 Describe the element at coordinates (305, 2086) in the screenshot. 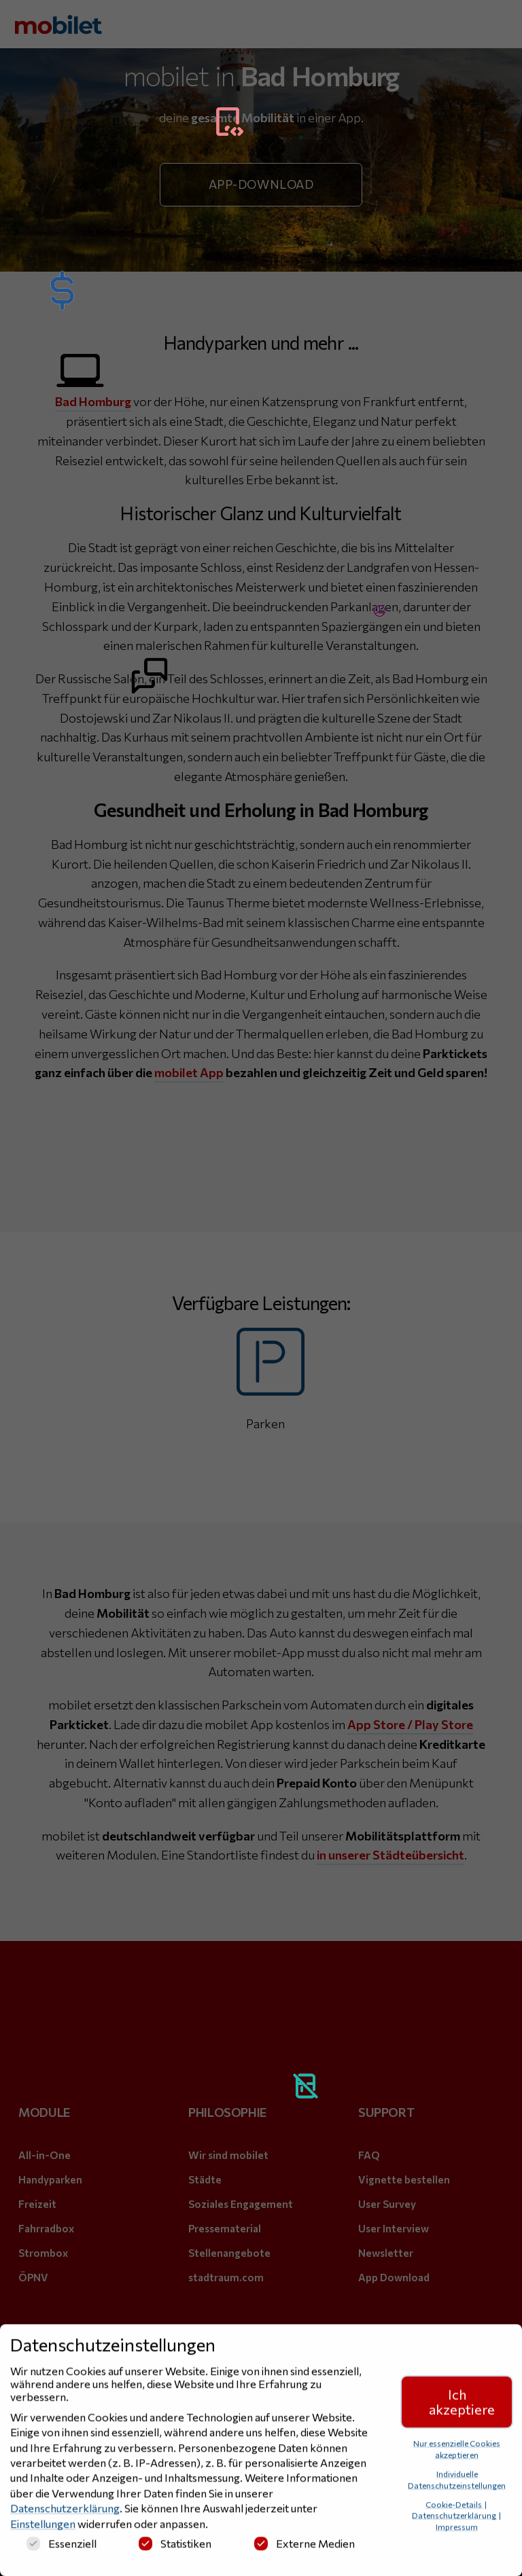

I see `refrigerator or cooling feature disabled` at that location.